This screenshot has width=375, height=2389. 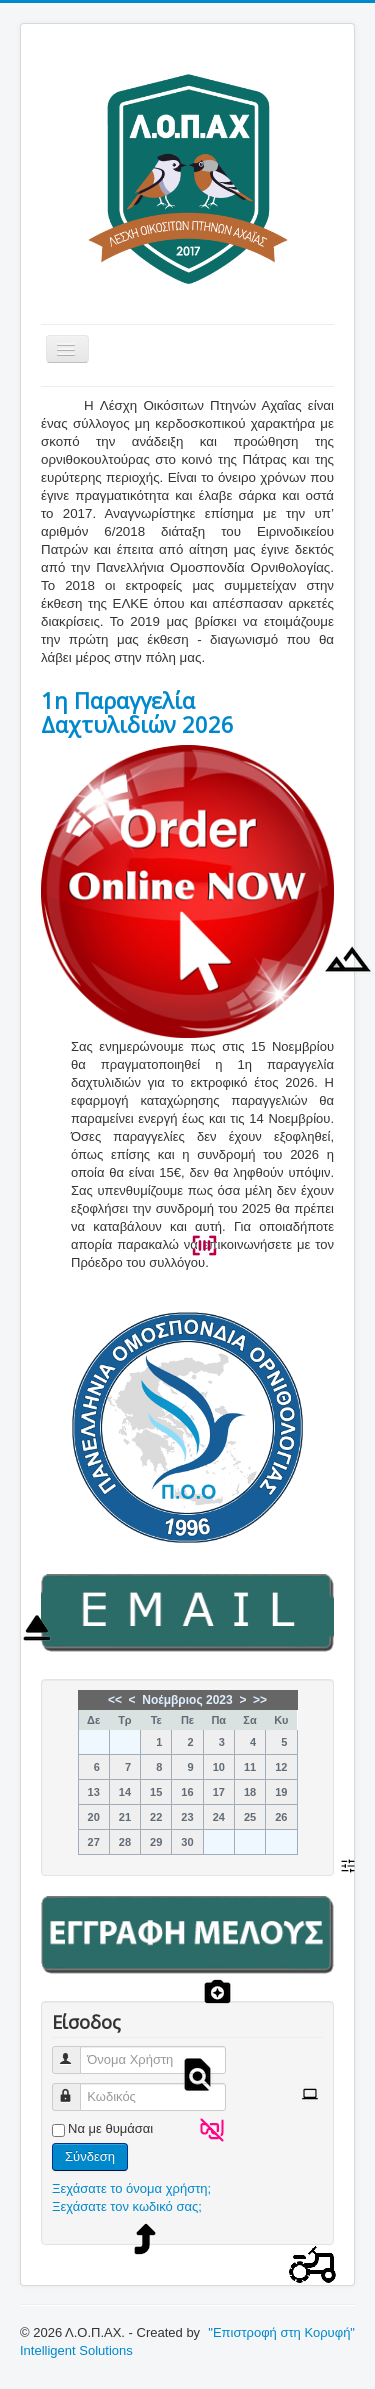 I want to click on access agriculture or farming features, so click(x=312, y=2265).